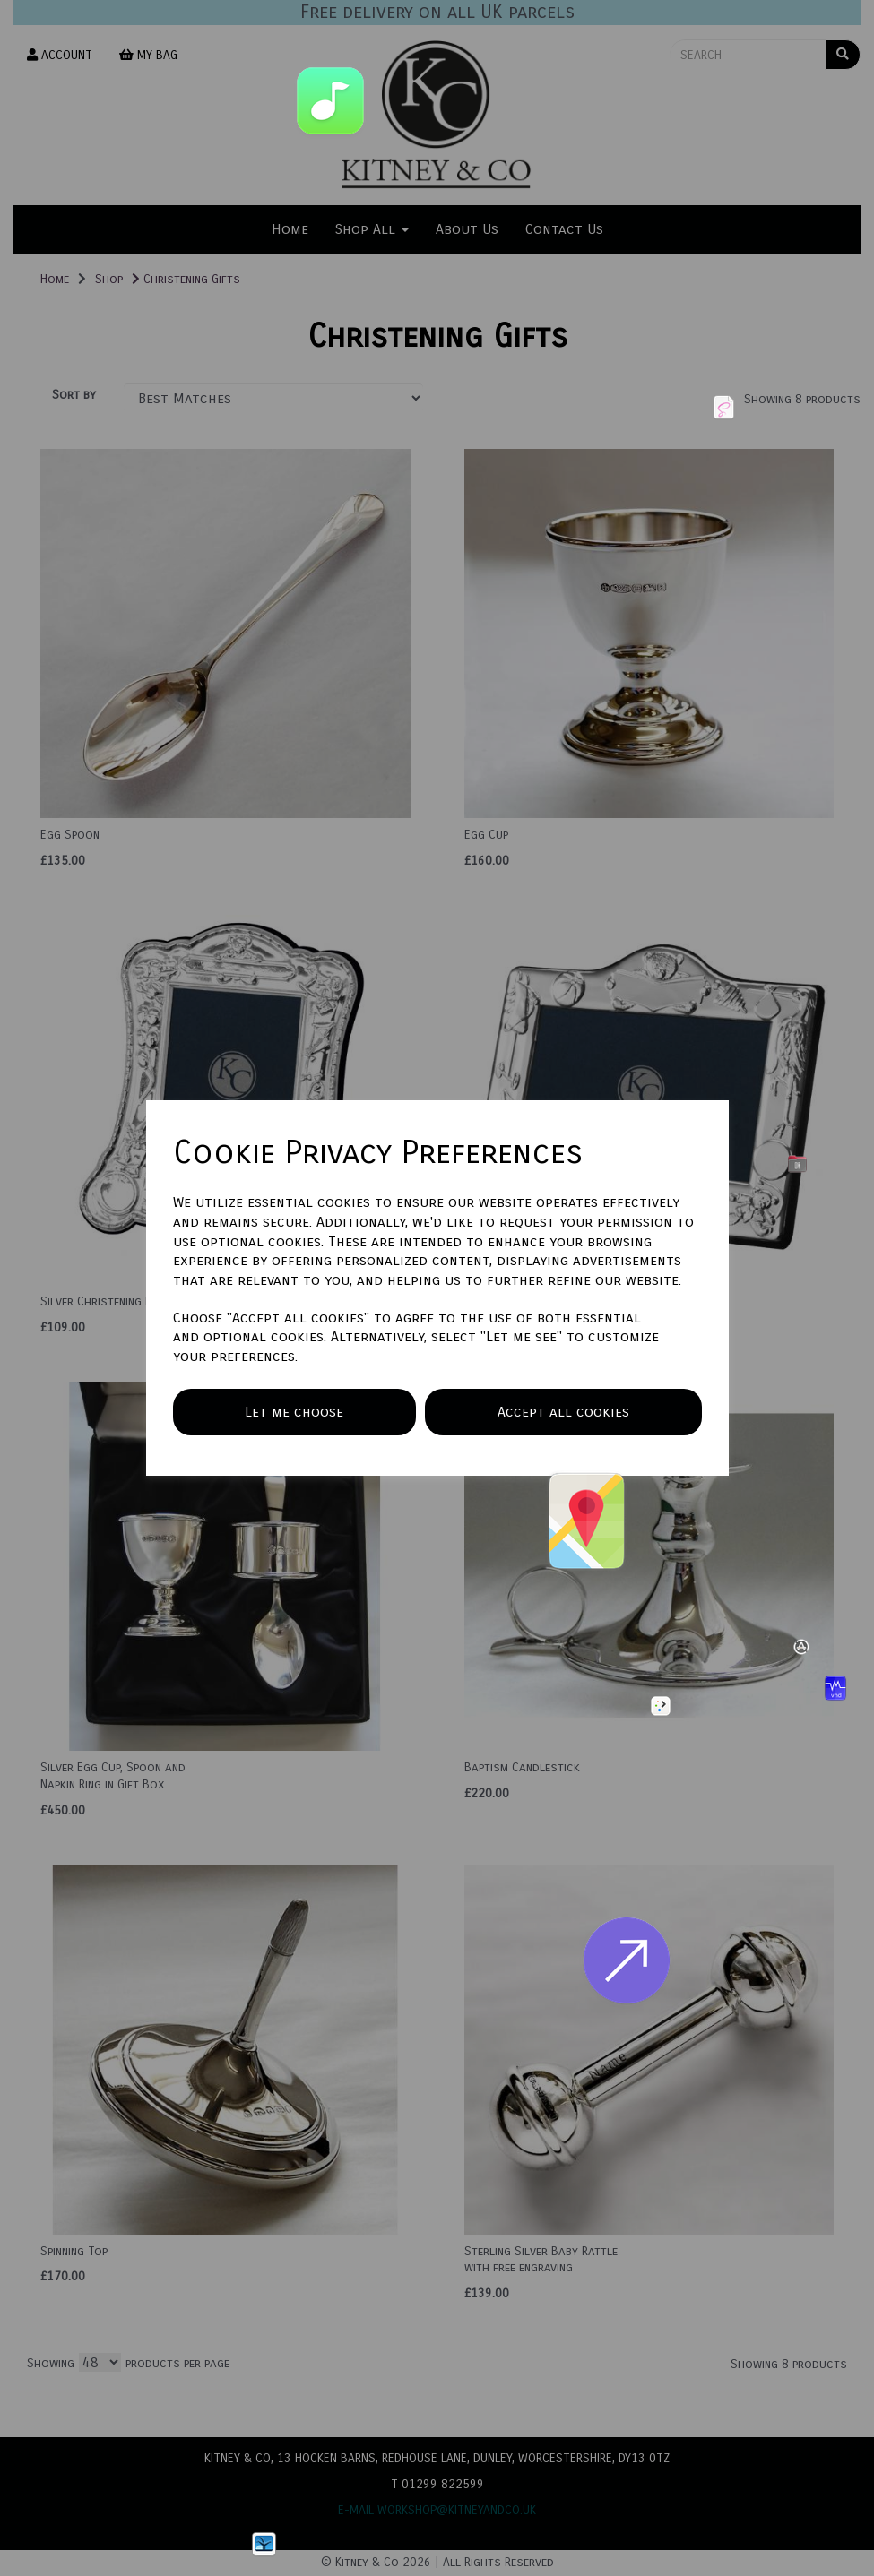  I want to click on open juk music player app, so click(330, 100).